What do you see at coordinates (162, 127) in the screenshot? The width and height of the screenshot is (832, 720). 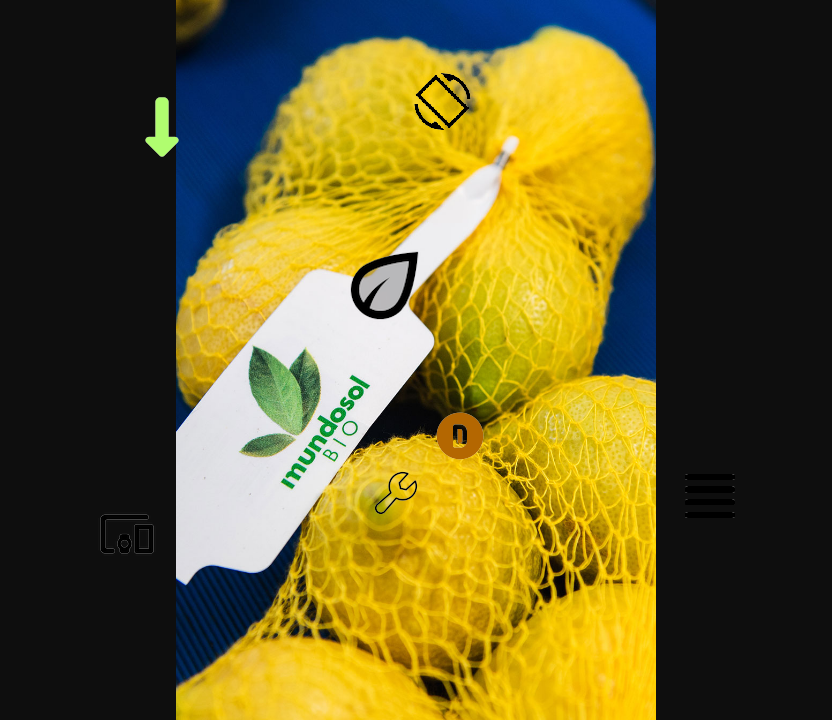 I see `scroll down to see more content` at bounding box center [162, 127].